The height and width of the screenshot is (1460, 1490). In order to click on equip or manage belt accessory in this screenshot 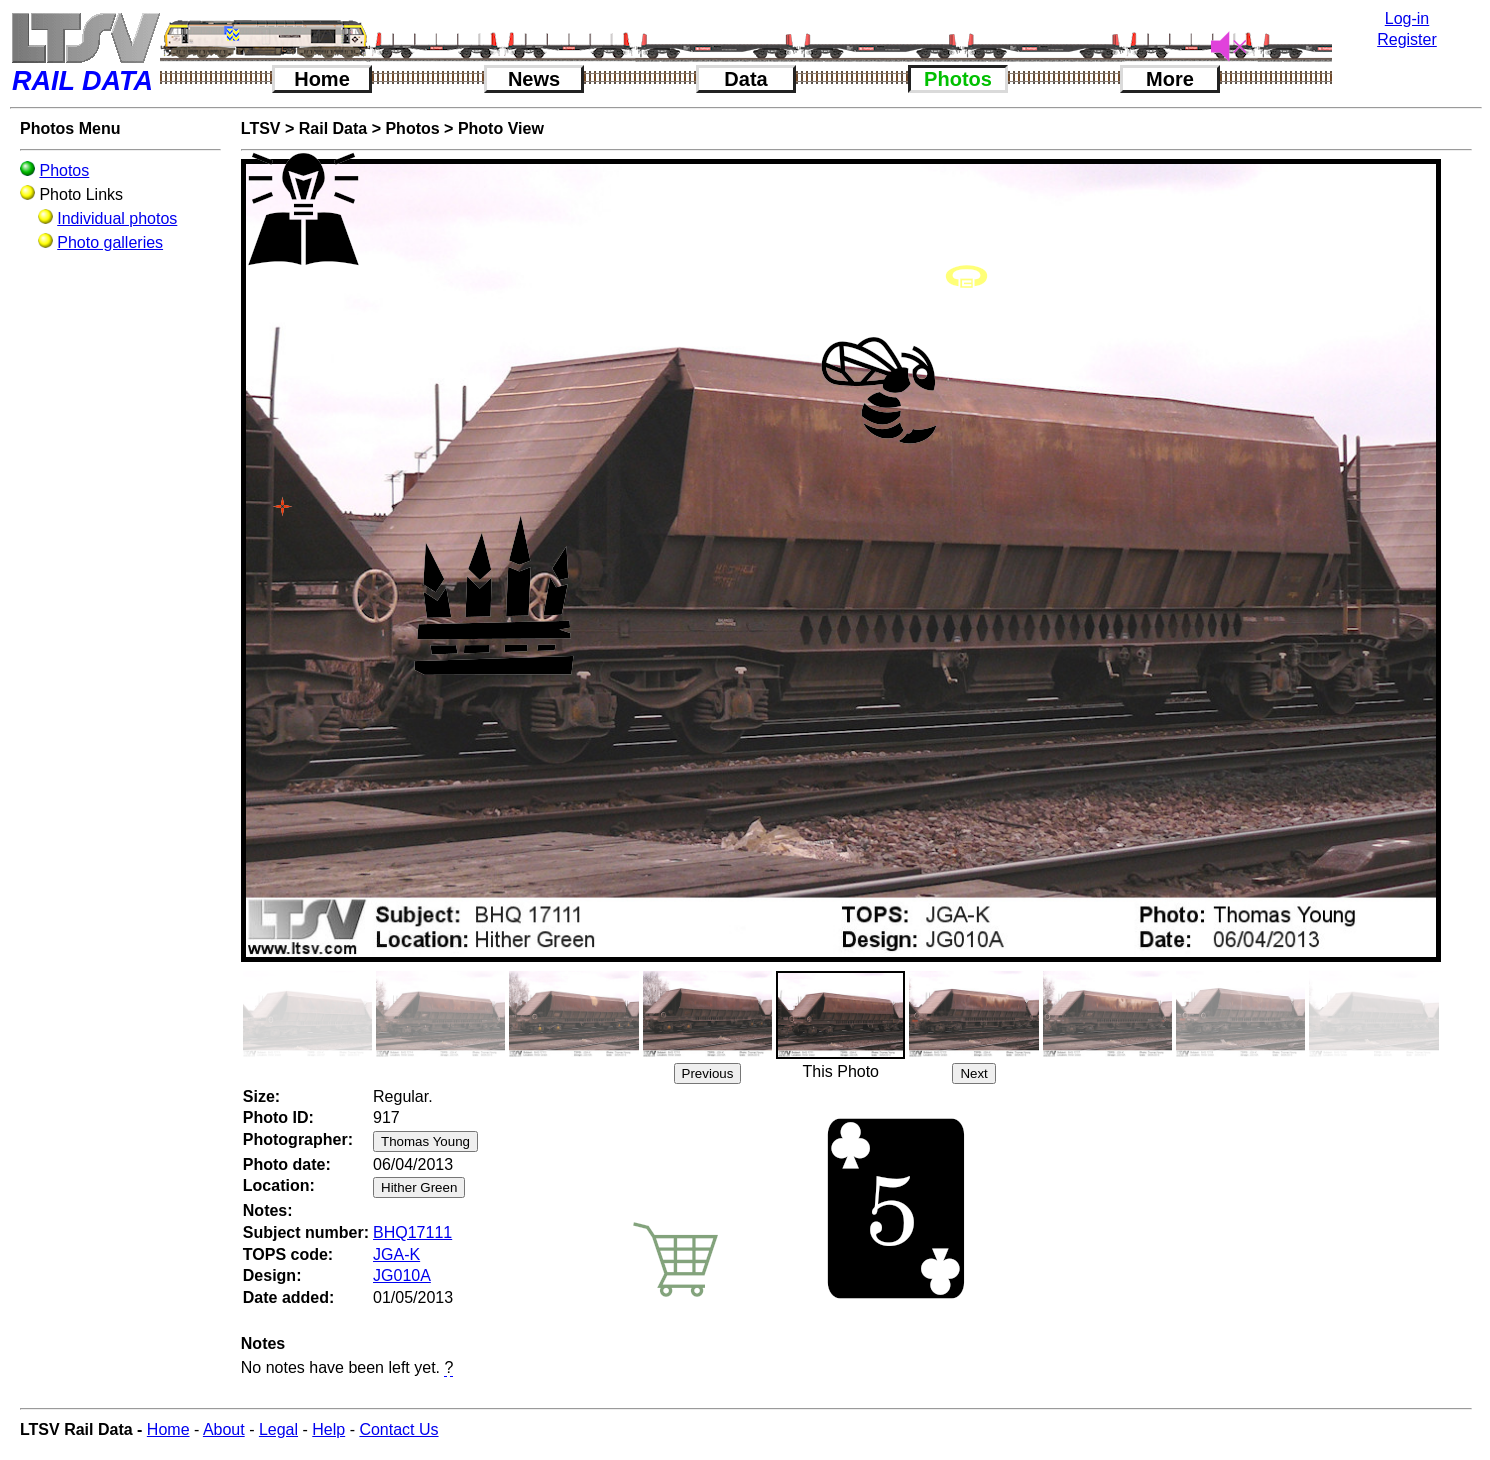, I will do `click(966, 276)`.